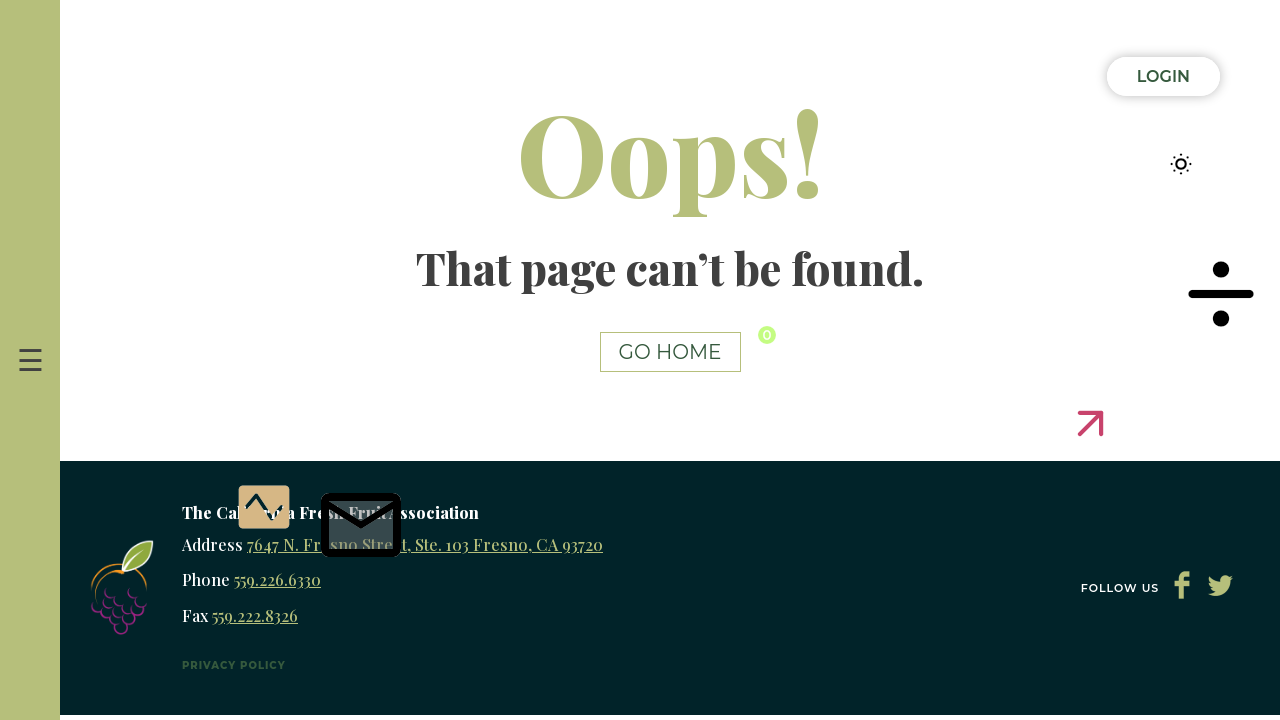 This screenshot has height=720, width=1280. Describe the element at coordinates (767, 335) in the screenshot. I see `indicates zero items or empty count` at that location.